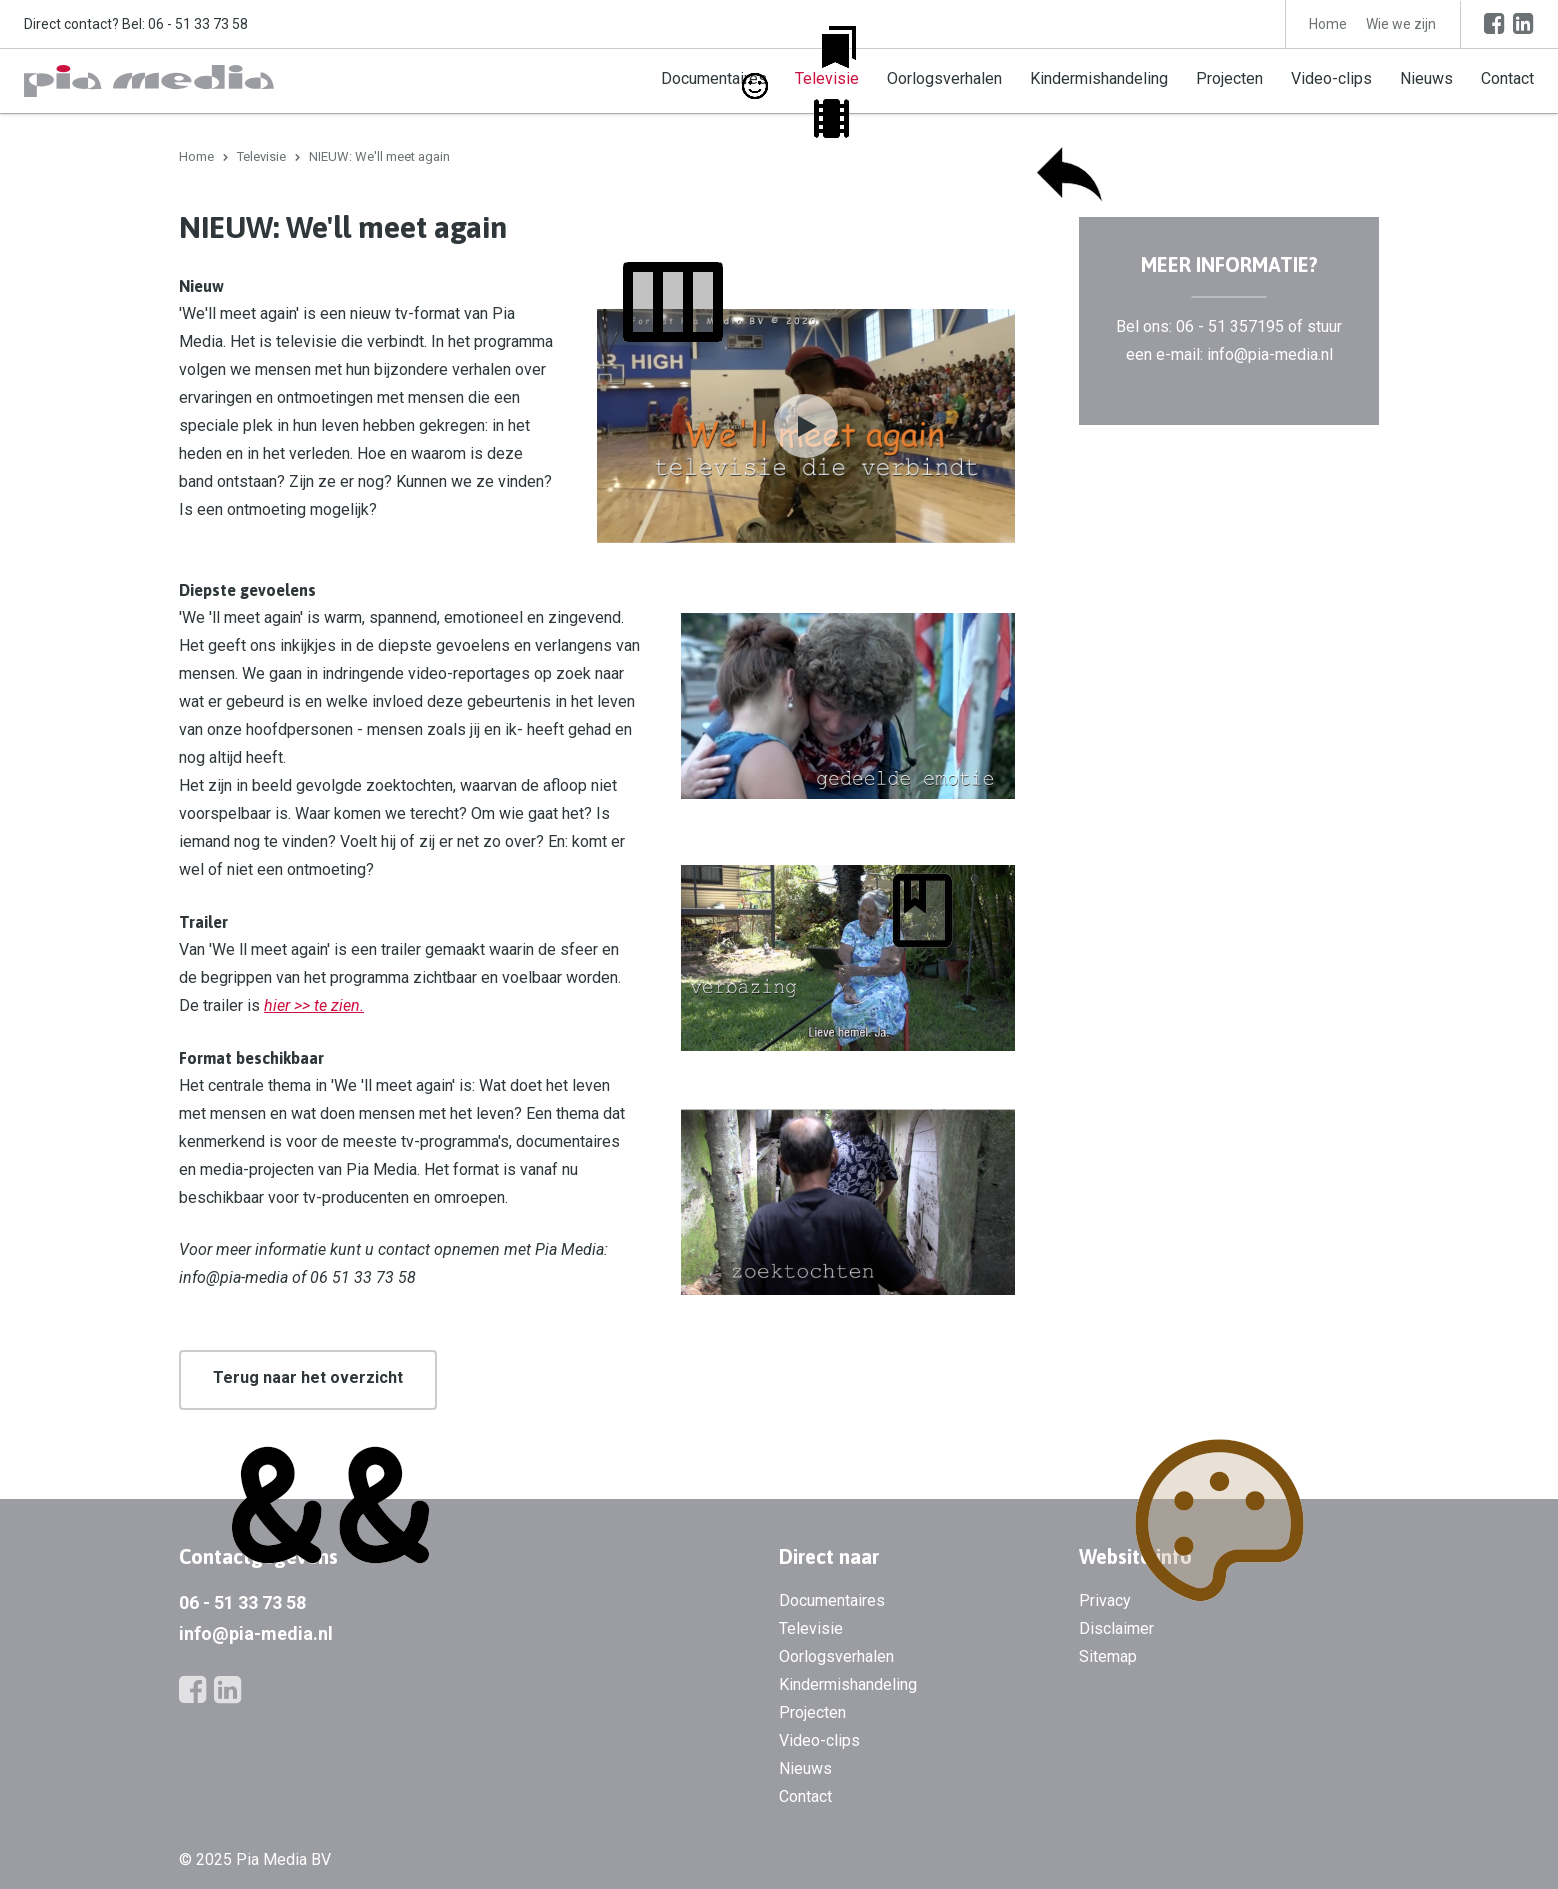 This screenshot has height=1889, width=1558. What do you see at coordinates (1069, 172) in the screenshot?
I see `reply to a message or comment` at bounding box center [1069, 172].